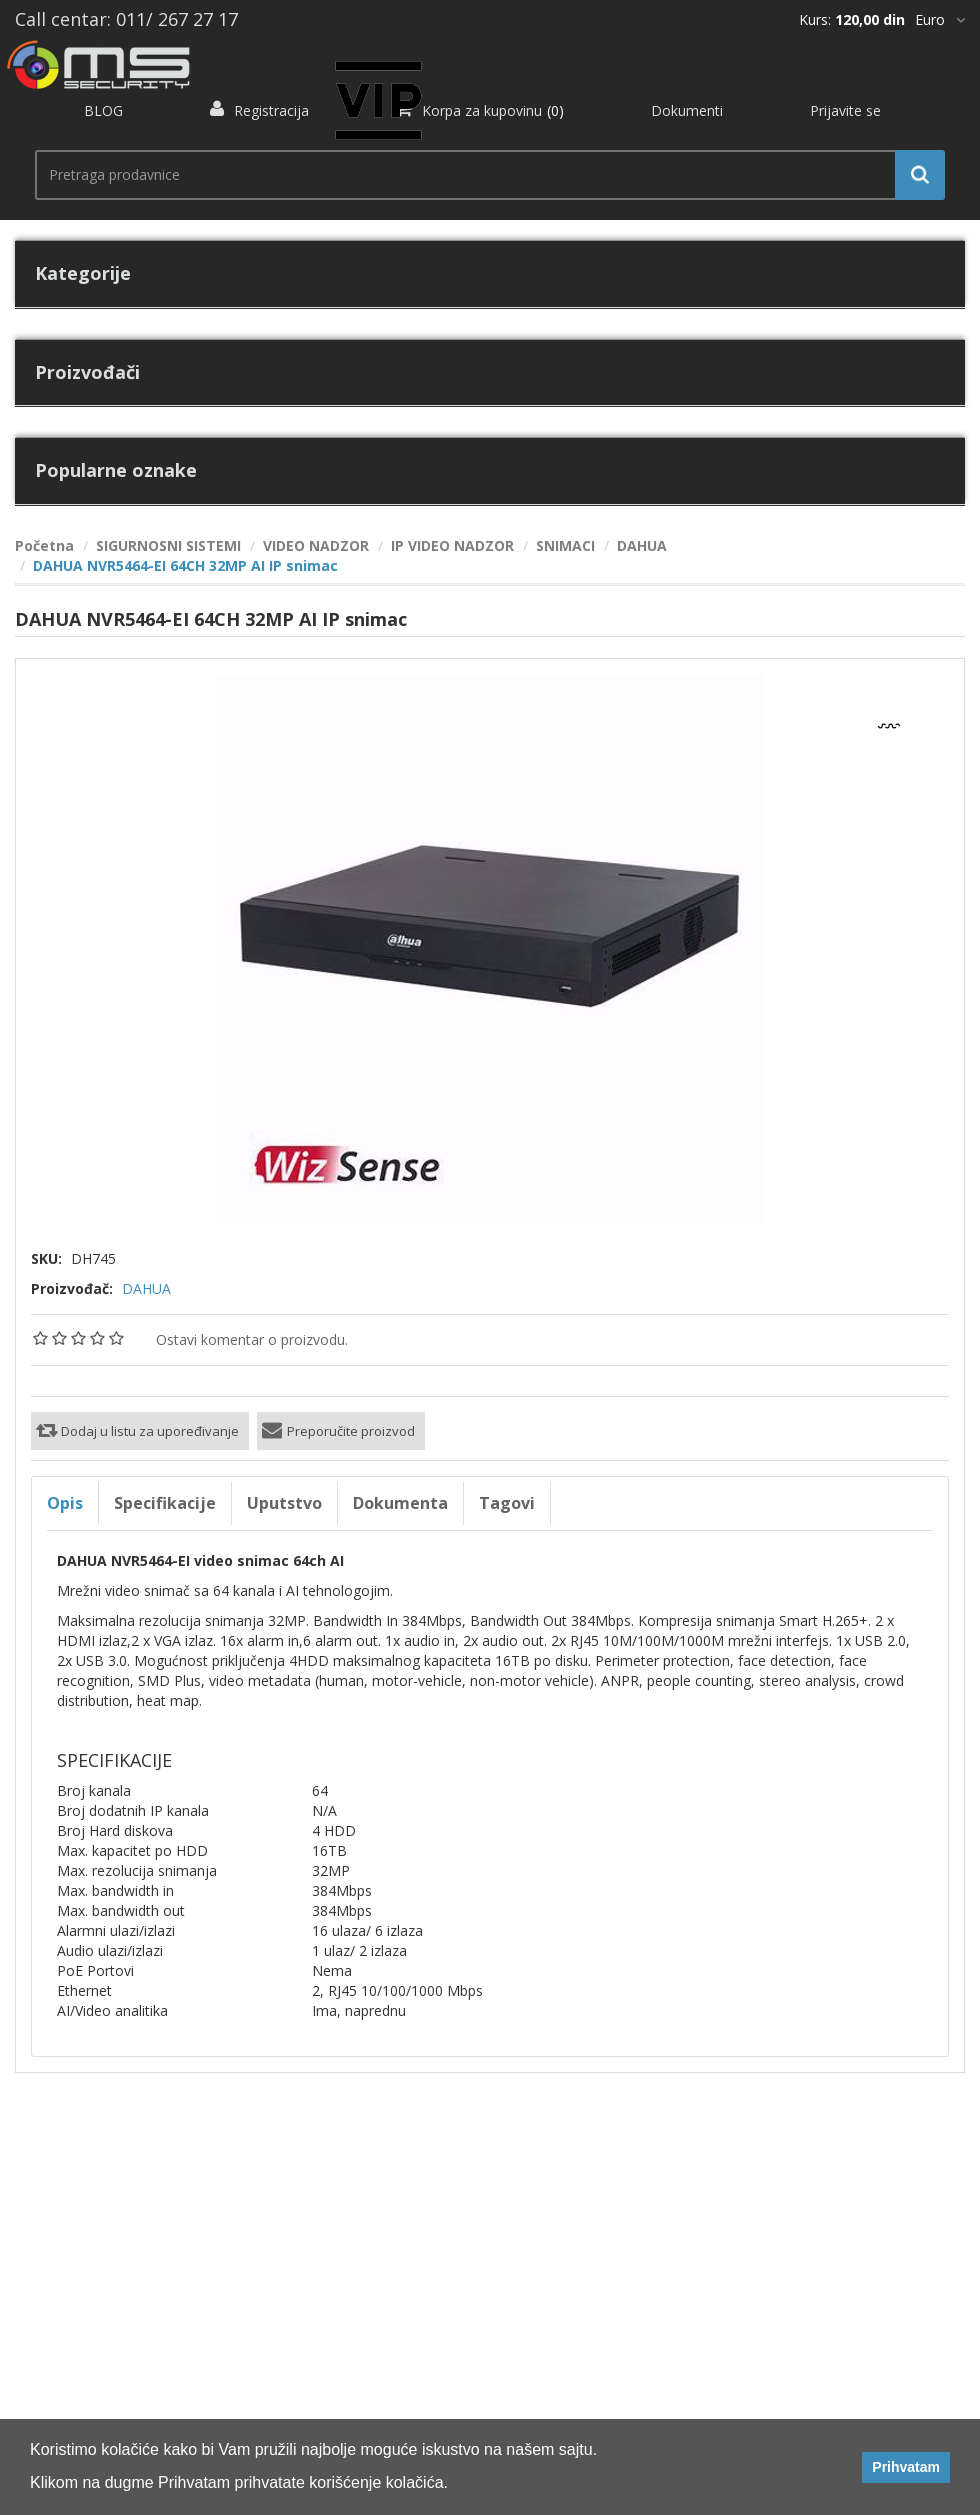  Describe the element at coordinates (889, 726) in the screenshot. I see `SWR (stale-while-revalidate) library logo` at that location.